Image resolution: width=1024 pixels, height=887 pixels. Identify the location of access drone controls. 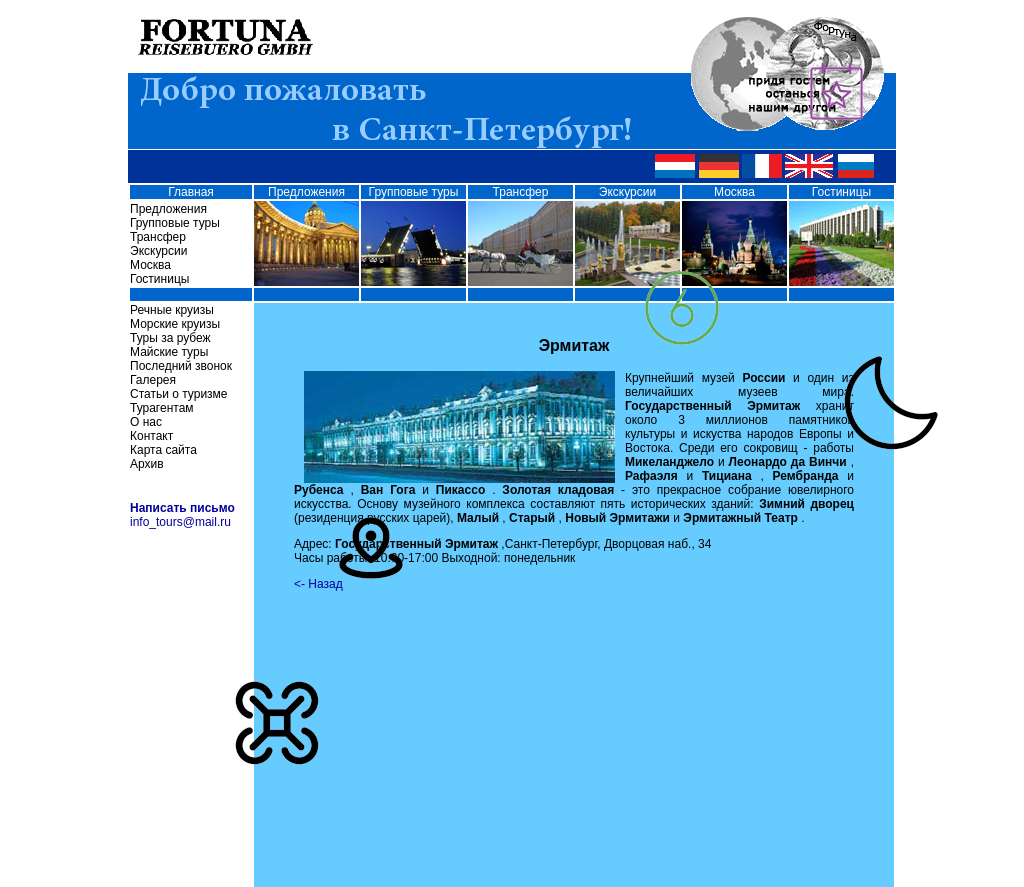
(277, 723).